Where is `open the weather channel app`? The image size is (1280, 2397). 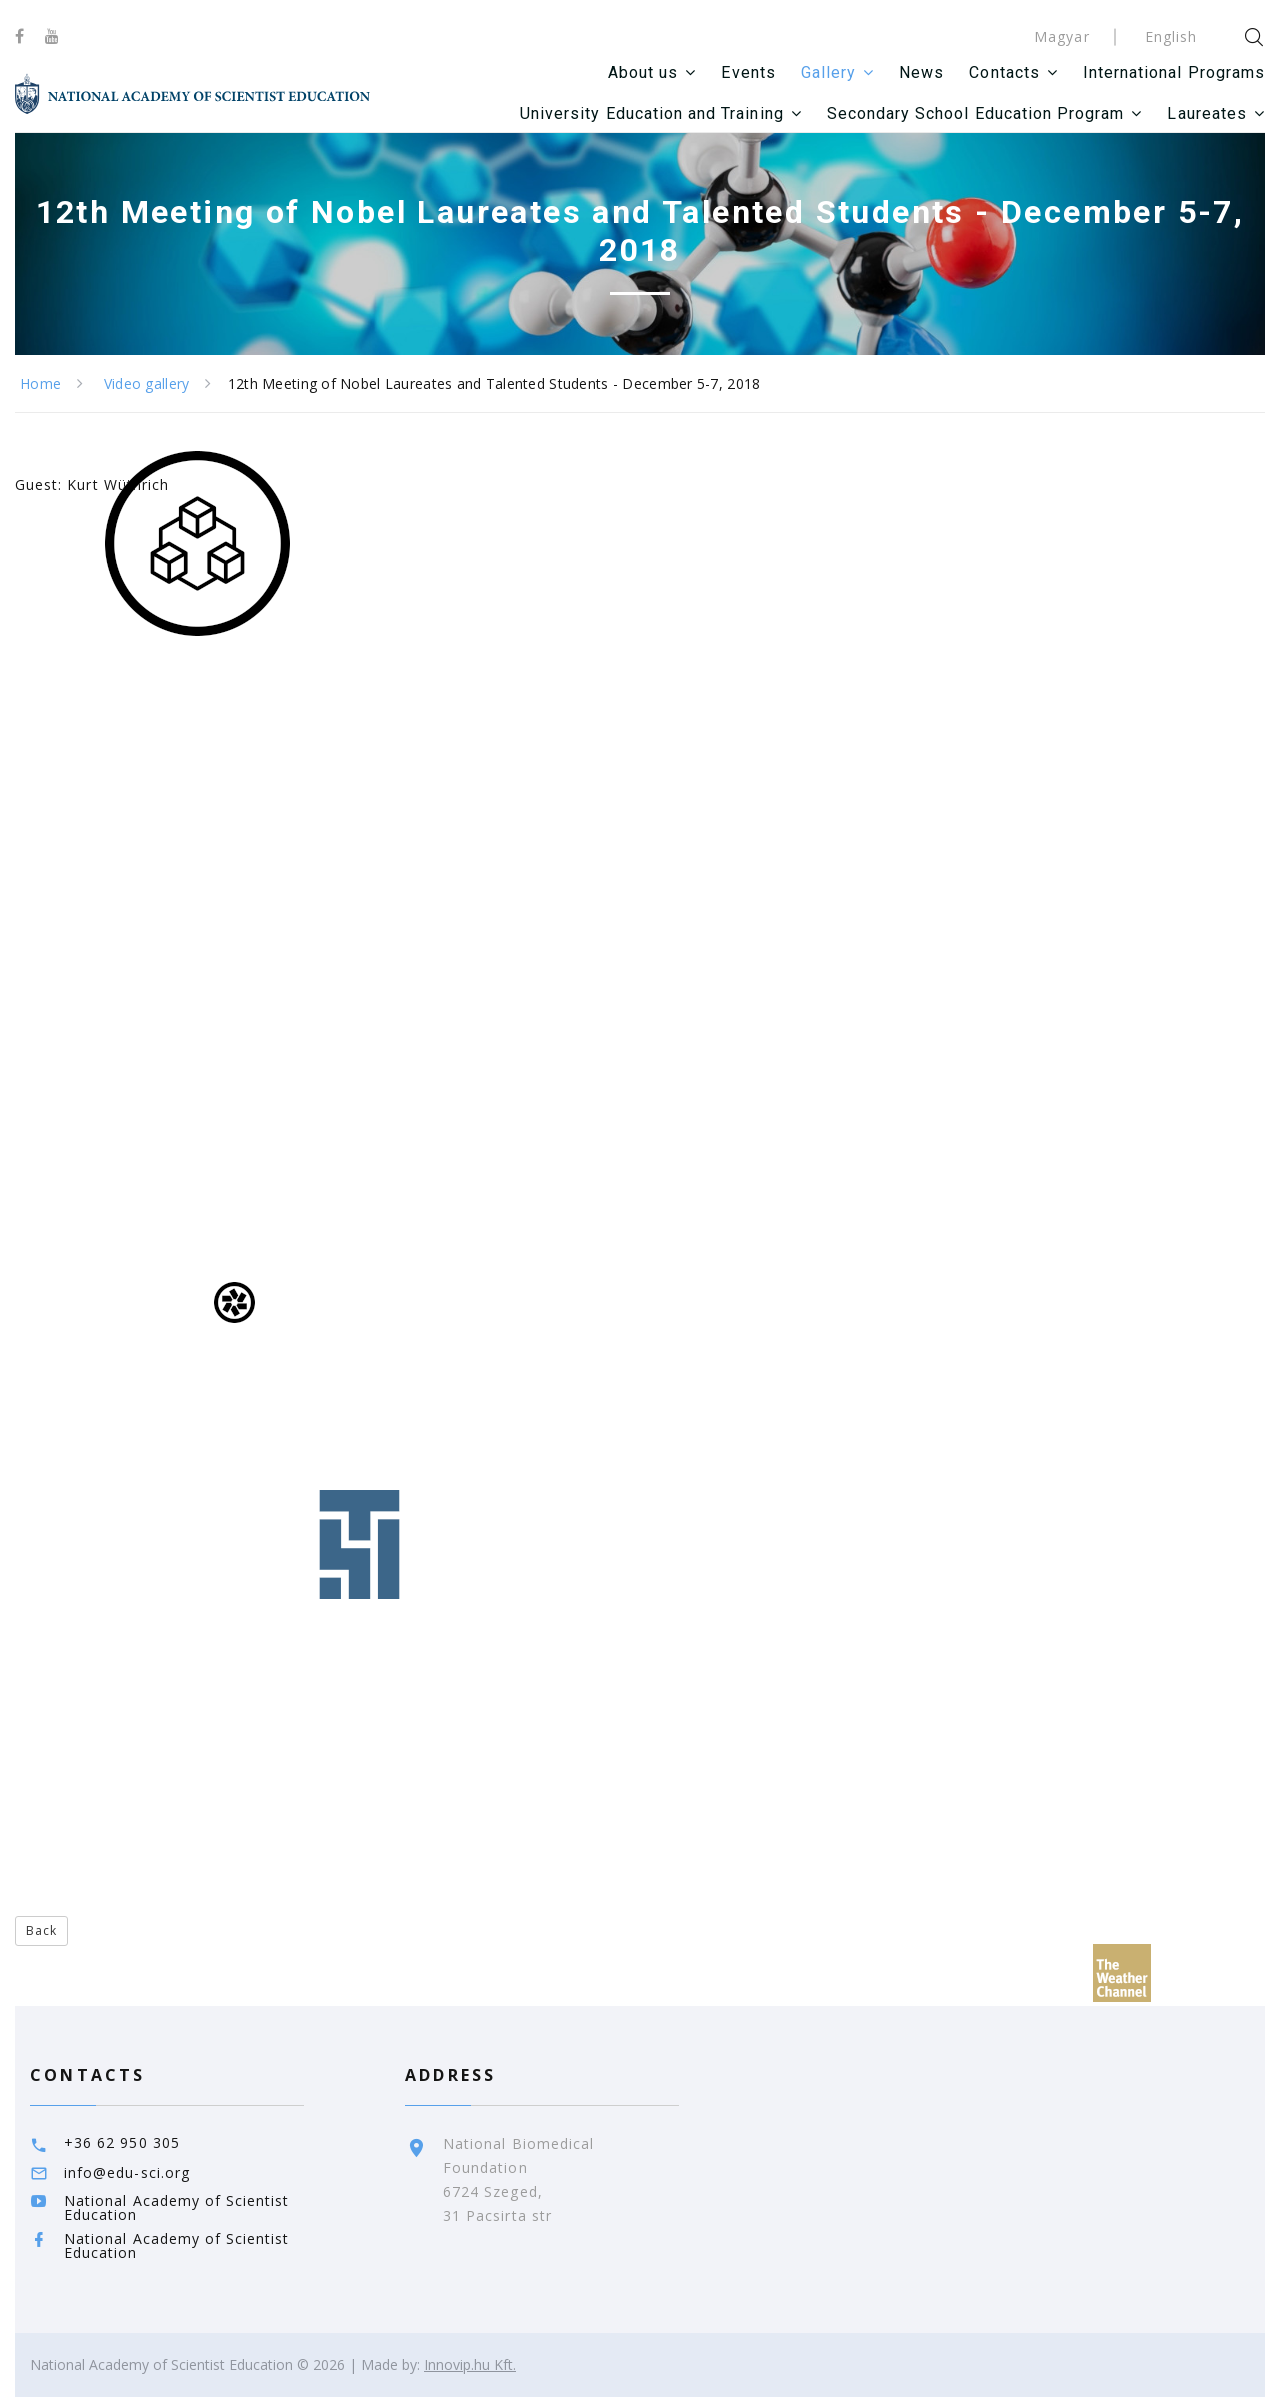 open the weather channel app is located at coordinates (1122, 1973).